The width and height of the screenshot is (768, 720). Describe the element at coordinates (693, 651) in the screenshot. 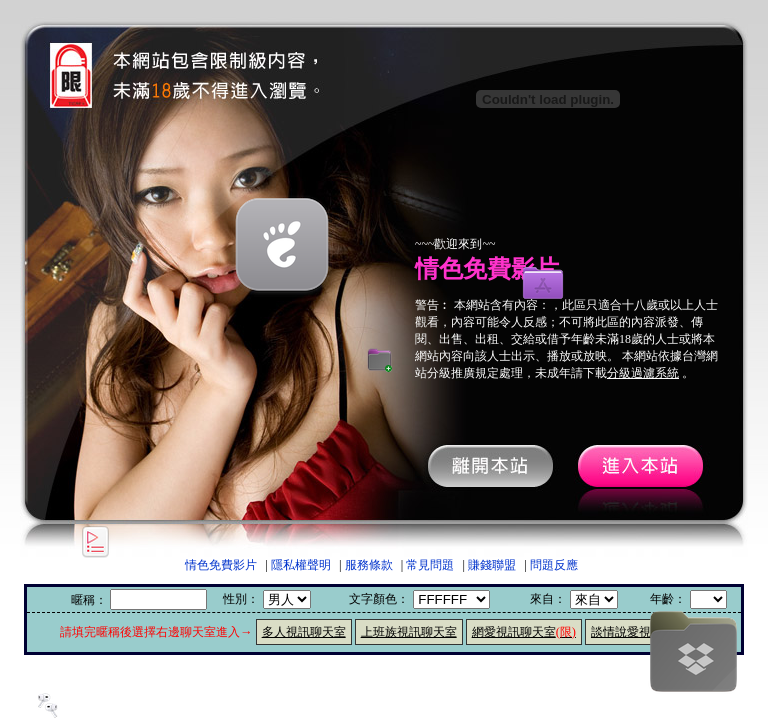

I see `open your dropbox synced folder` at that location.